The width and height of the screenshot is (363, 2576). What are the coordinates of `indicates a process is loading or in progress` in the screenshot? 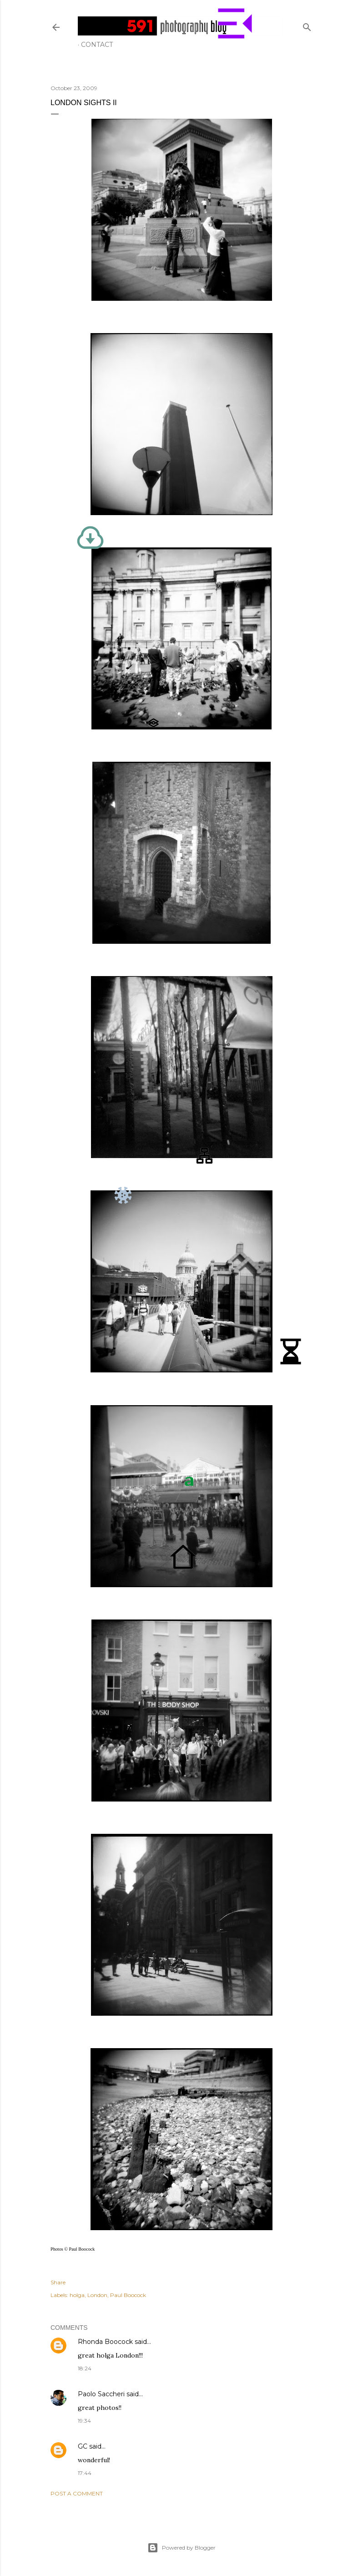 It's located at (291, 1351).